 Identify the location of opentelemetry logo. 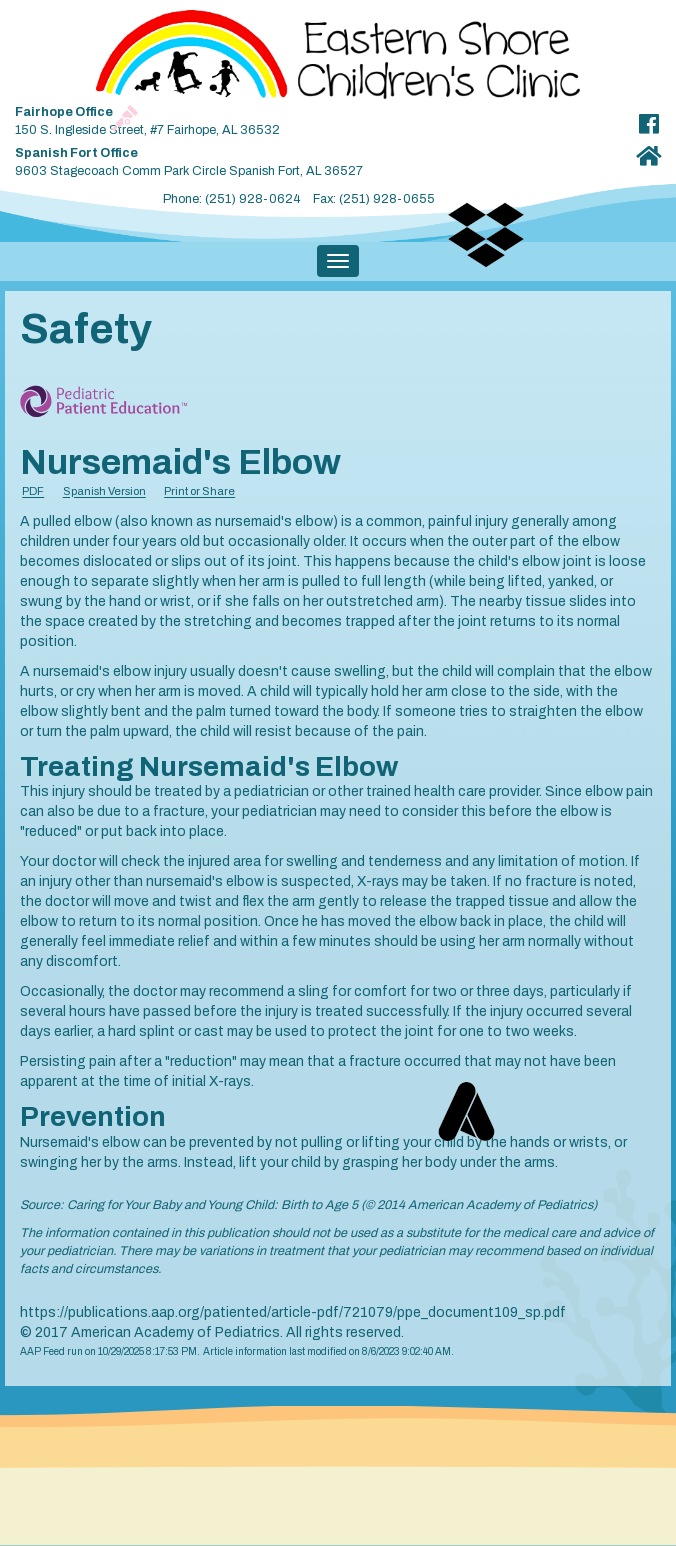
(124, 118).